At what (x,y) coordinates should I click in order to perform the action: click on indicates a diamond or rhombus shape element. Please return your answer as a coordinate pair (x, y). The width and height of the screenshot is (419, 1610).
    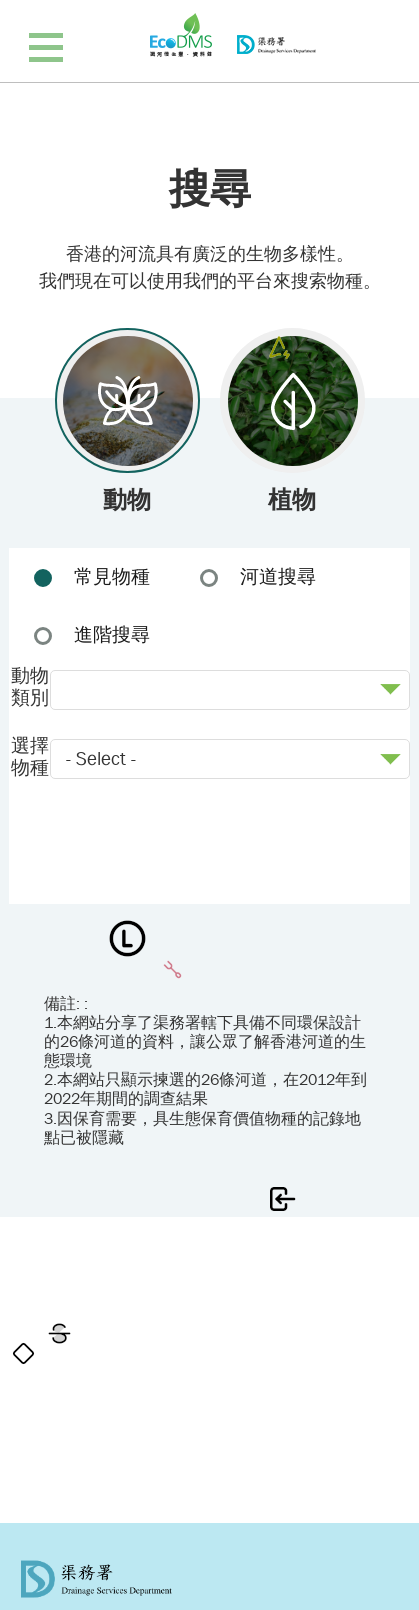
    Looking at the image, I should click on (23, 1353).